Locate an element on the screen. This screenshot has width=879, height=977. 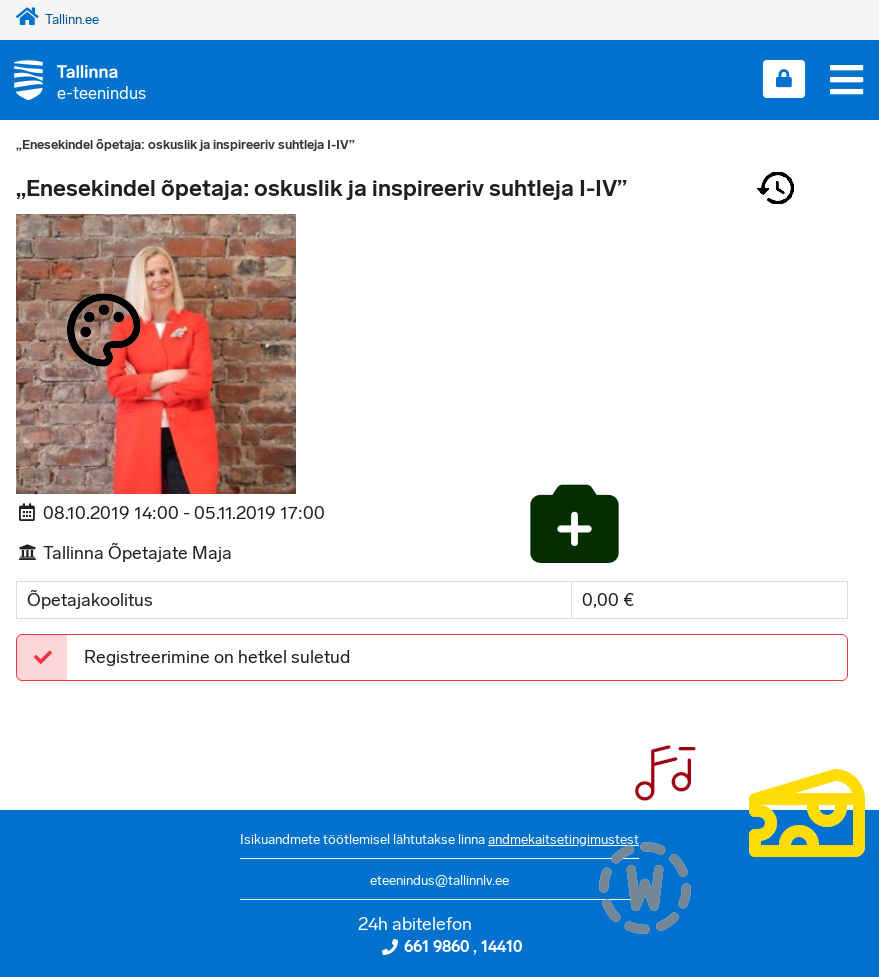
customize theme or color settings is located at coordinates (104, 330).